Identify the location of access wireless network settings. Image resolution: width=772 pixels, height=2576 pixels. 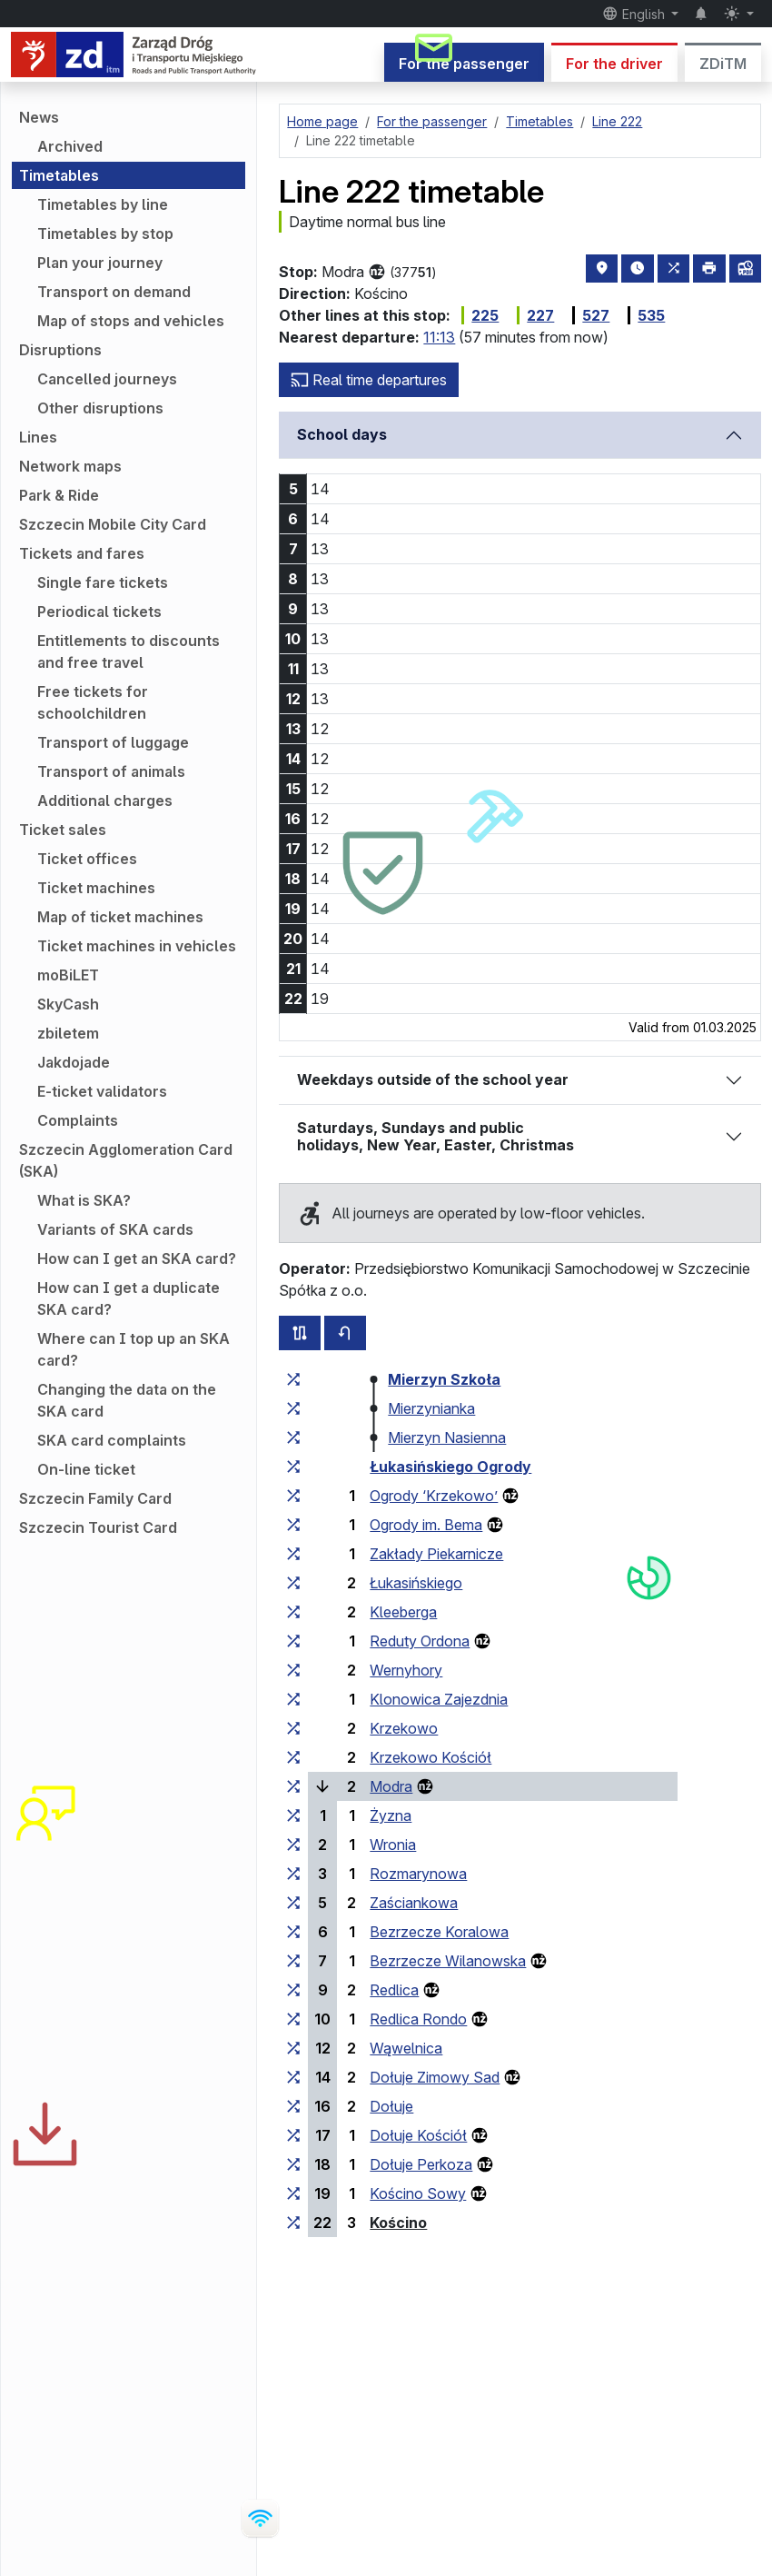
(260, 2518).